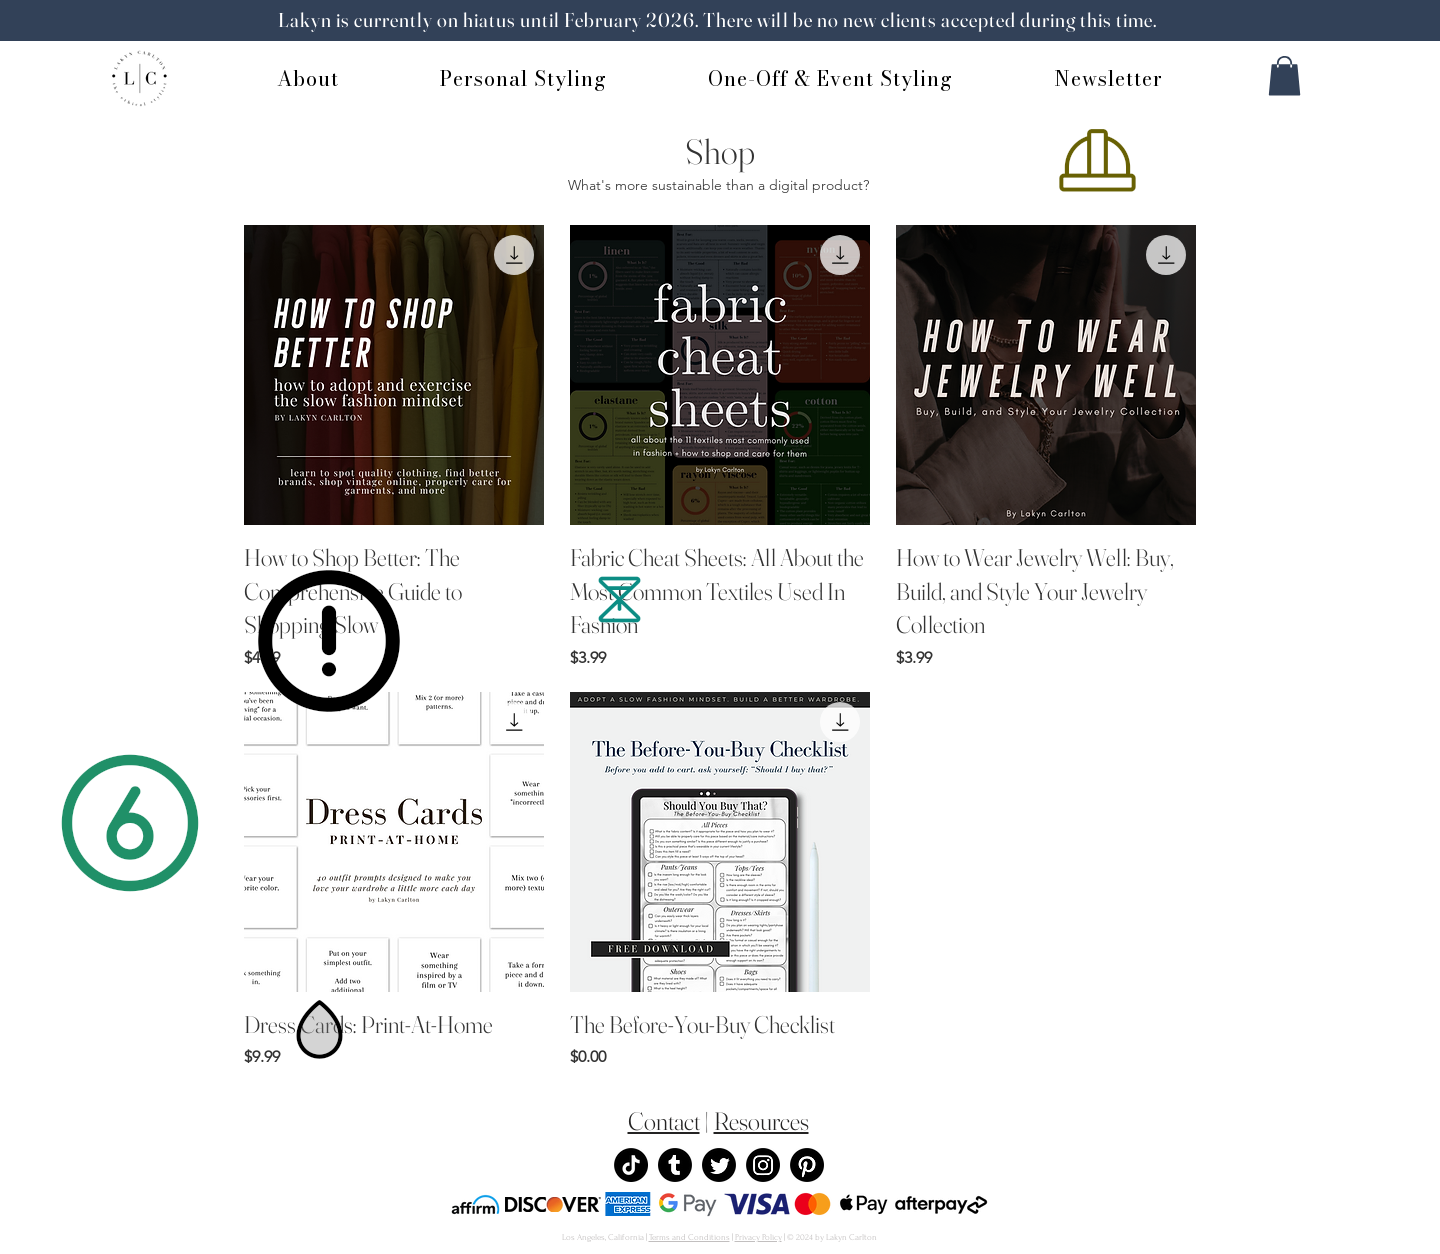 The height and width of the screenshot is (1254, 1440). I want to click on indicates water or liquid-related feature, so click(319, 1031).